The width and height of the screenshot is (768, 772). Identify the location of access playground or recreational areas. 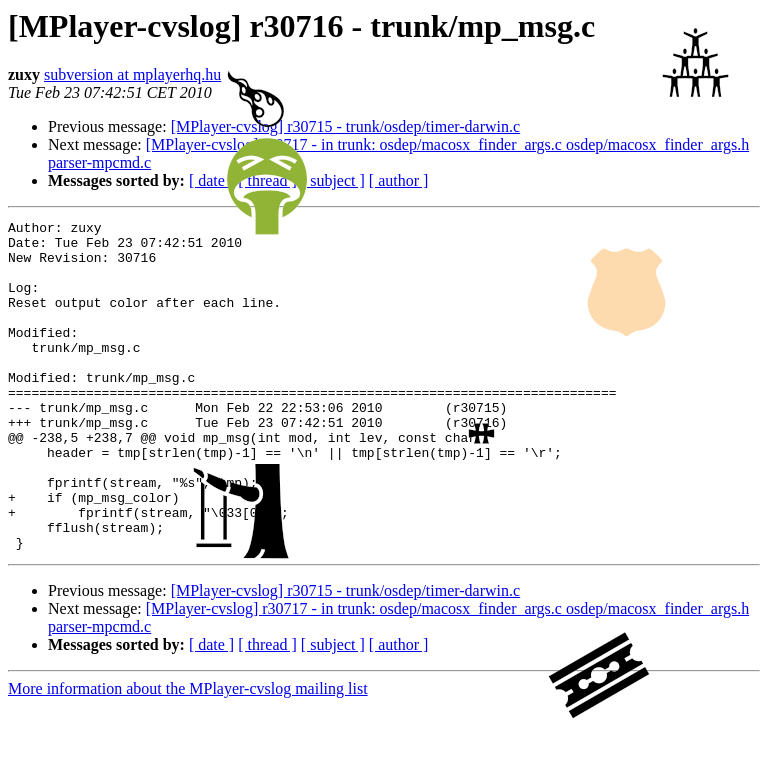
(241, 511).